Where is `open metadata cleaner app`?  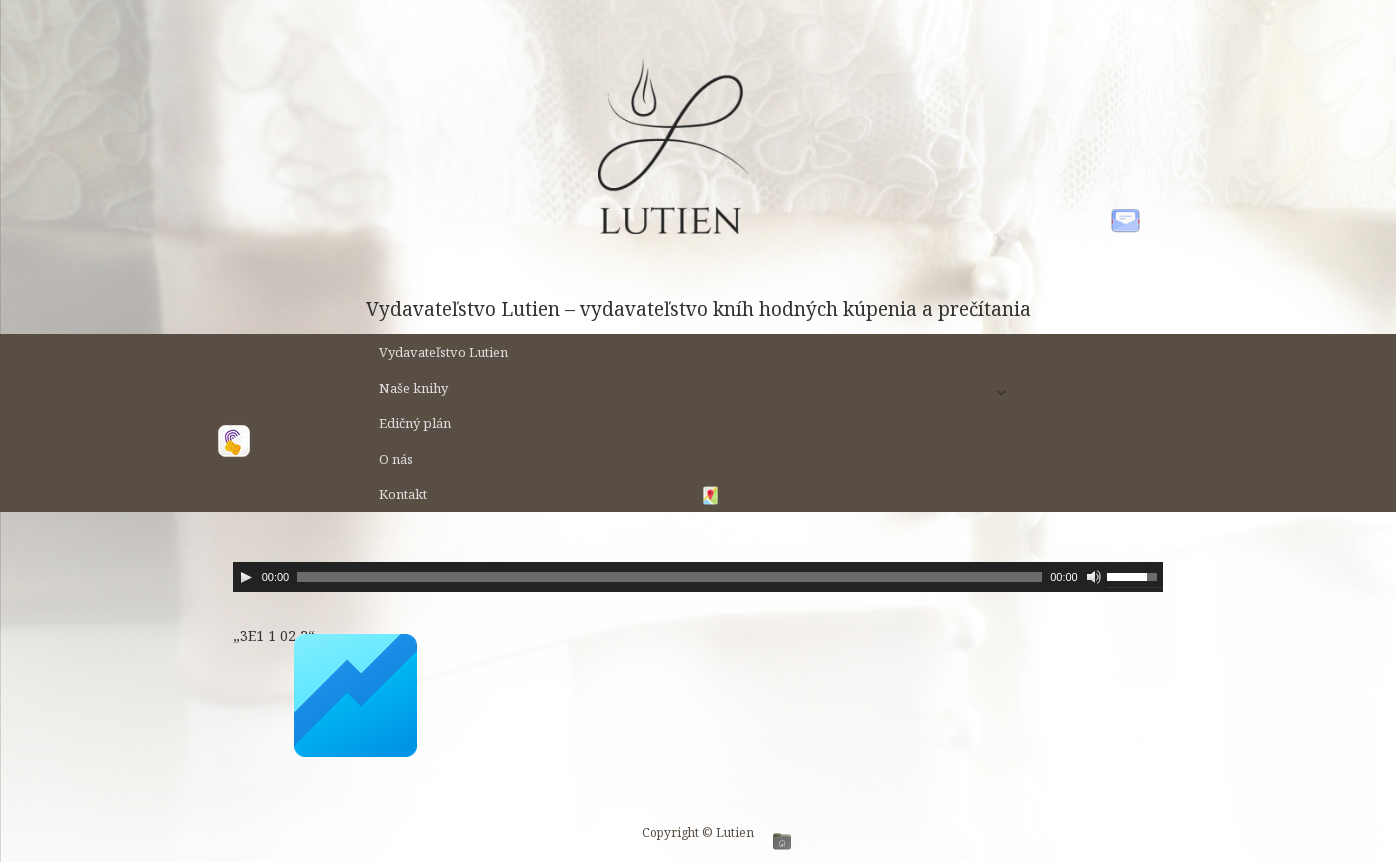 open metadata cleaner app is located at coordinates (234, 441).